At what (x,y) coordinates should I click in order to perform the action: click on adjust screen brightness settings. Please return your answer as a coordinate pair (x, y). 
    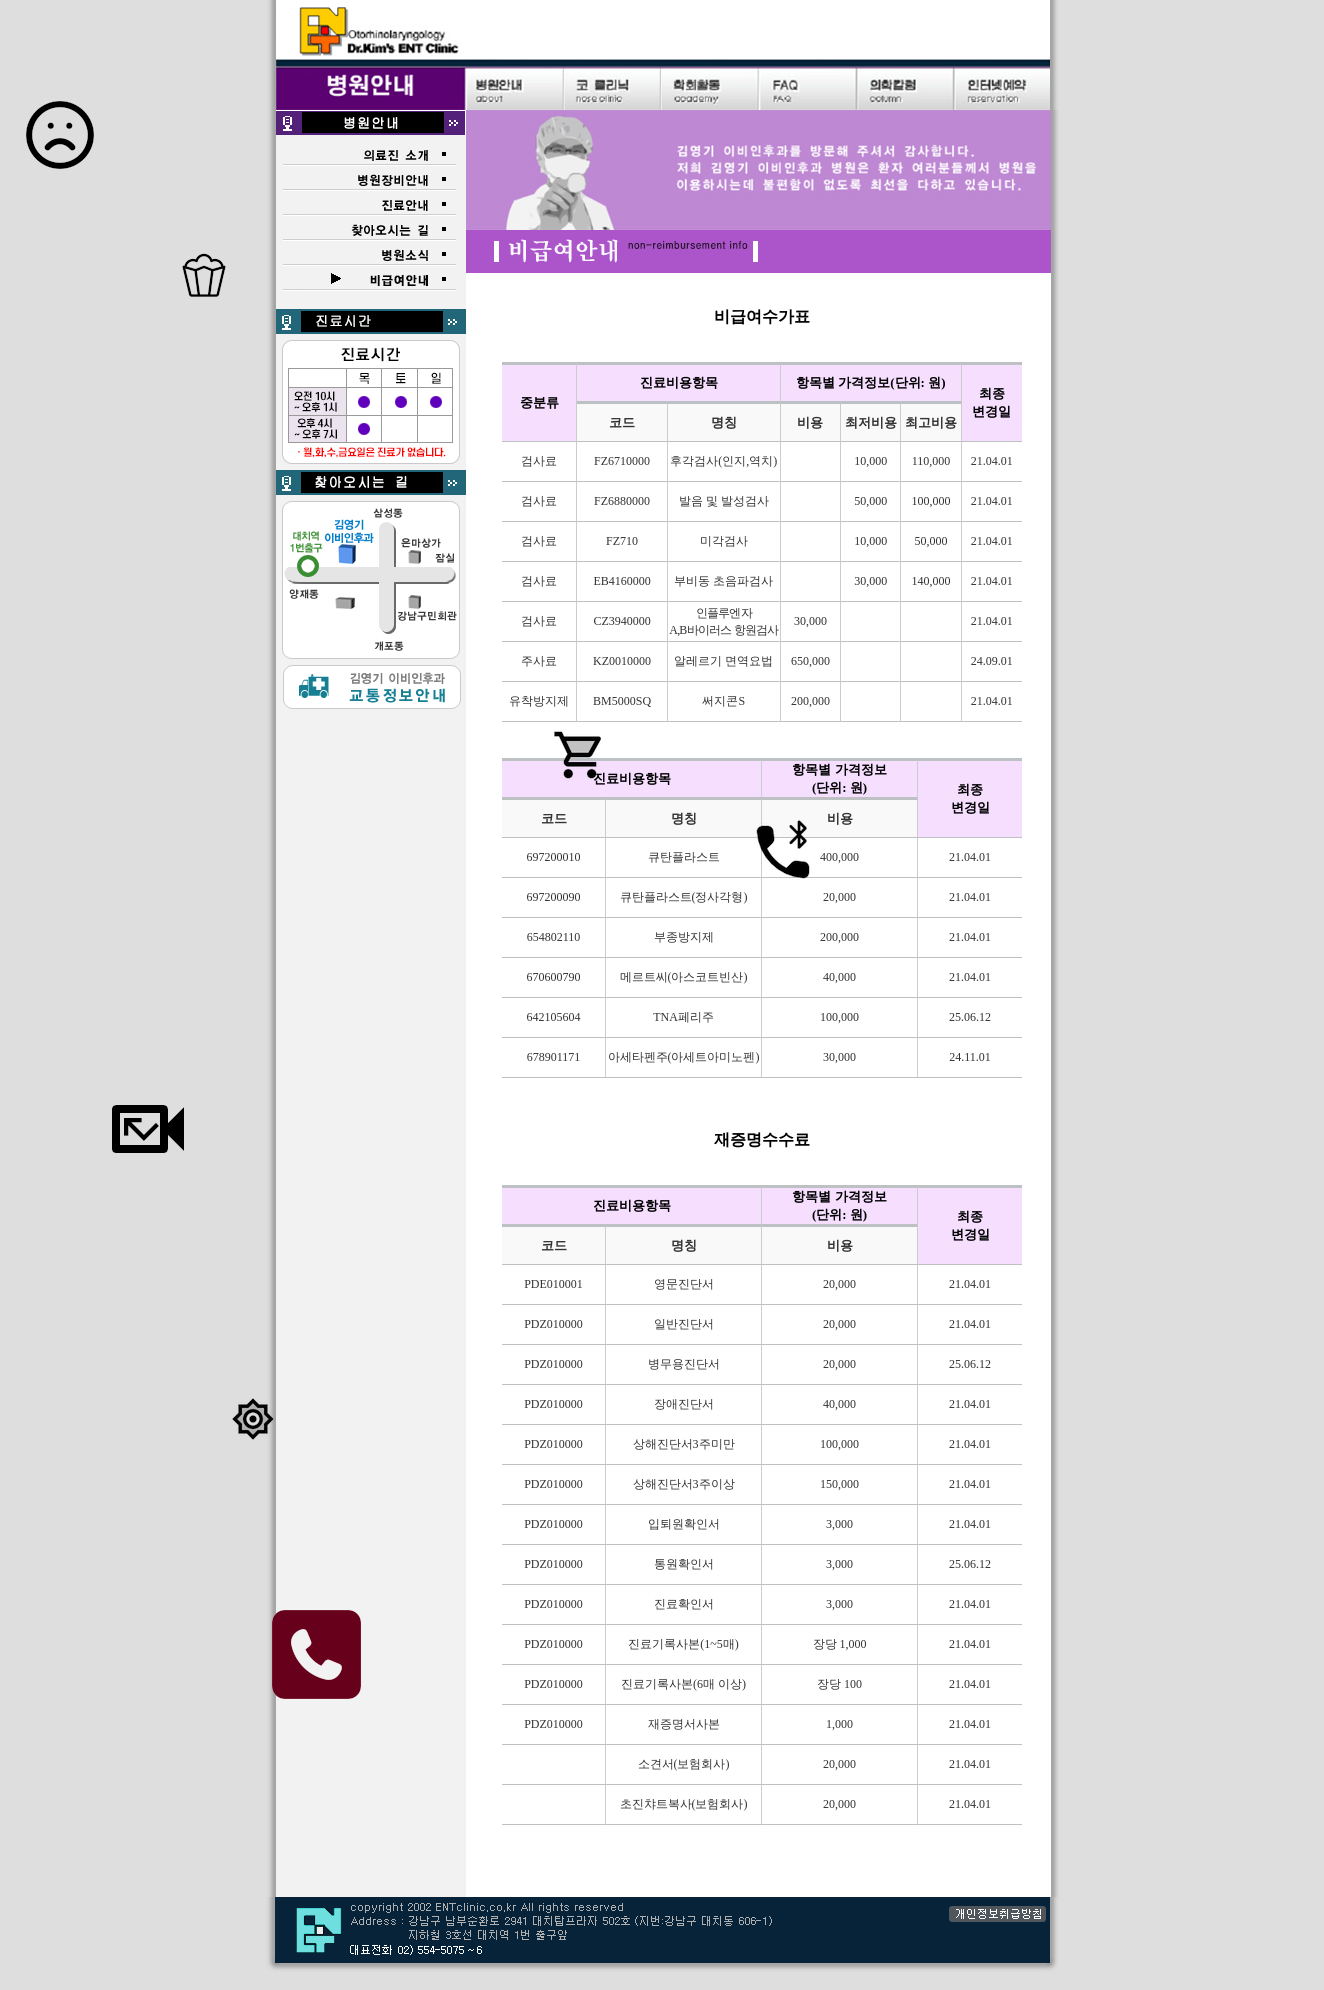
    Looking at the image, I should click on (253, 1419).